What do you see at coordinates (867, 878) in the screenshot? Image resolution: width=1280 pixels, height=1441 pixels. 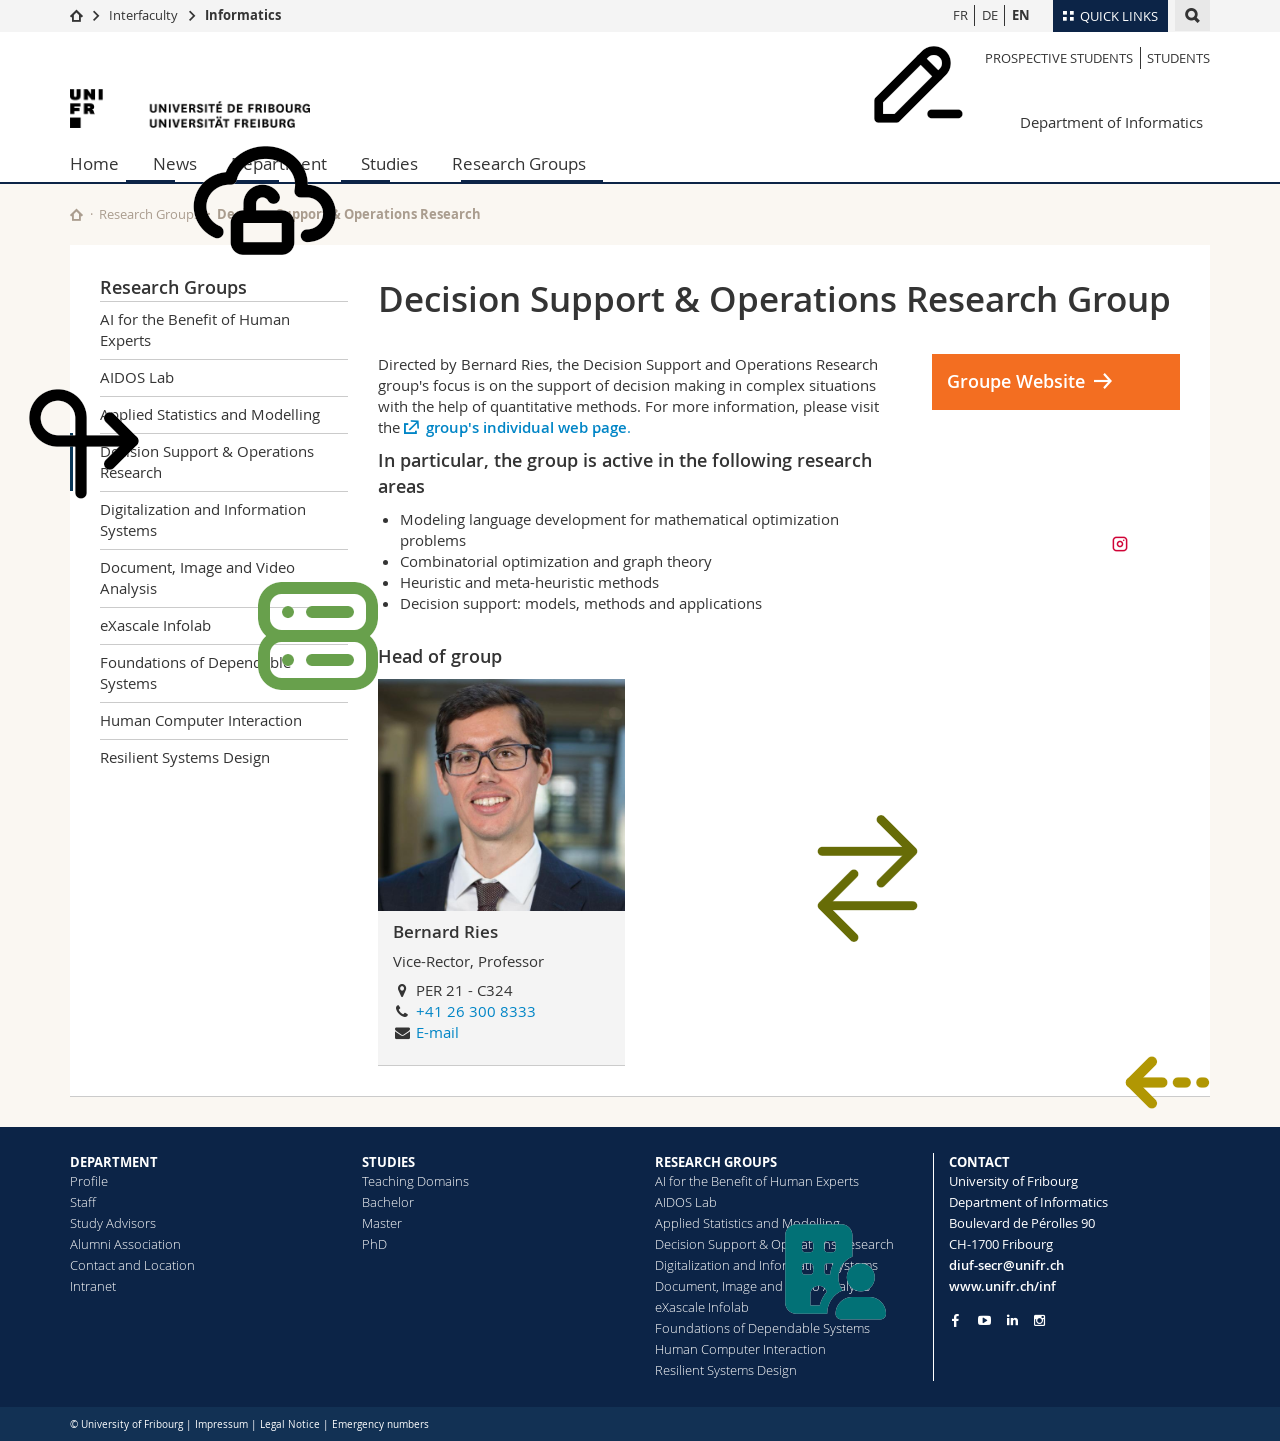 I see `swap or exchange items` at bounding box center [867, 878].